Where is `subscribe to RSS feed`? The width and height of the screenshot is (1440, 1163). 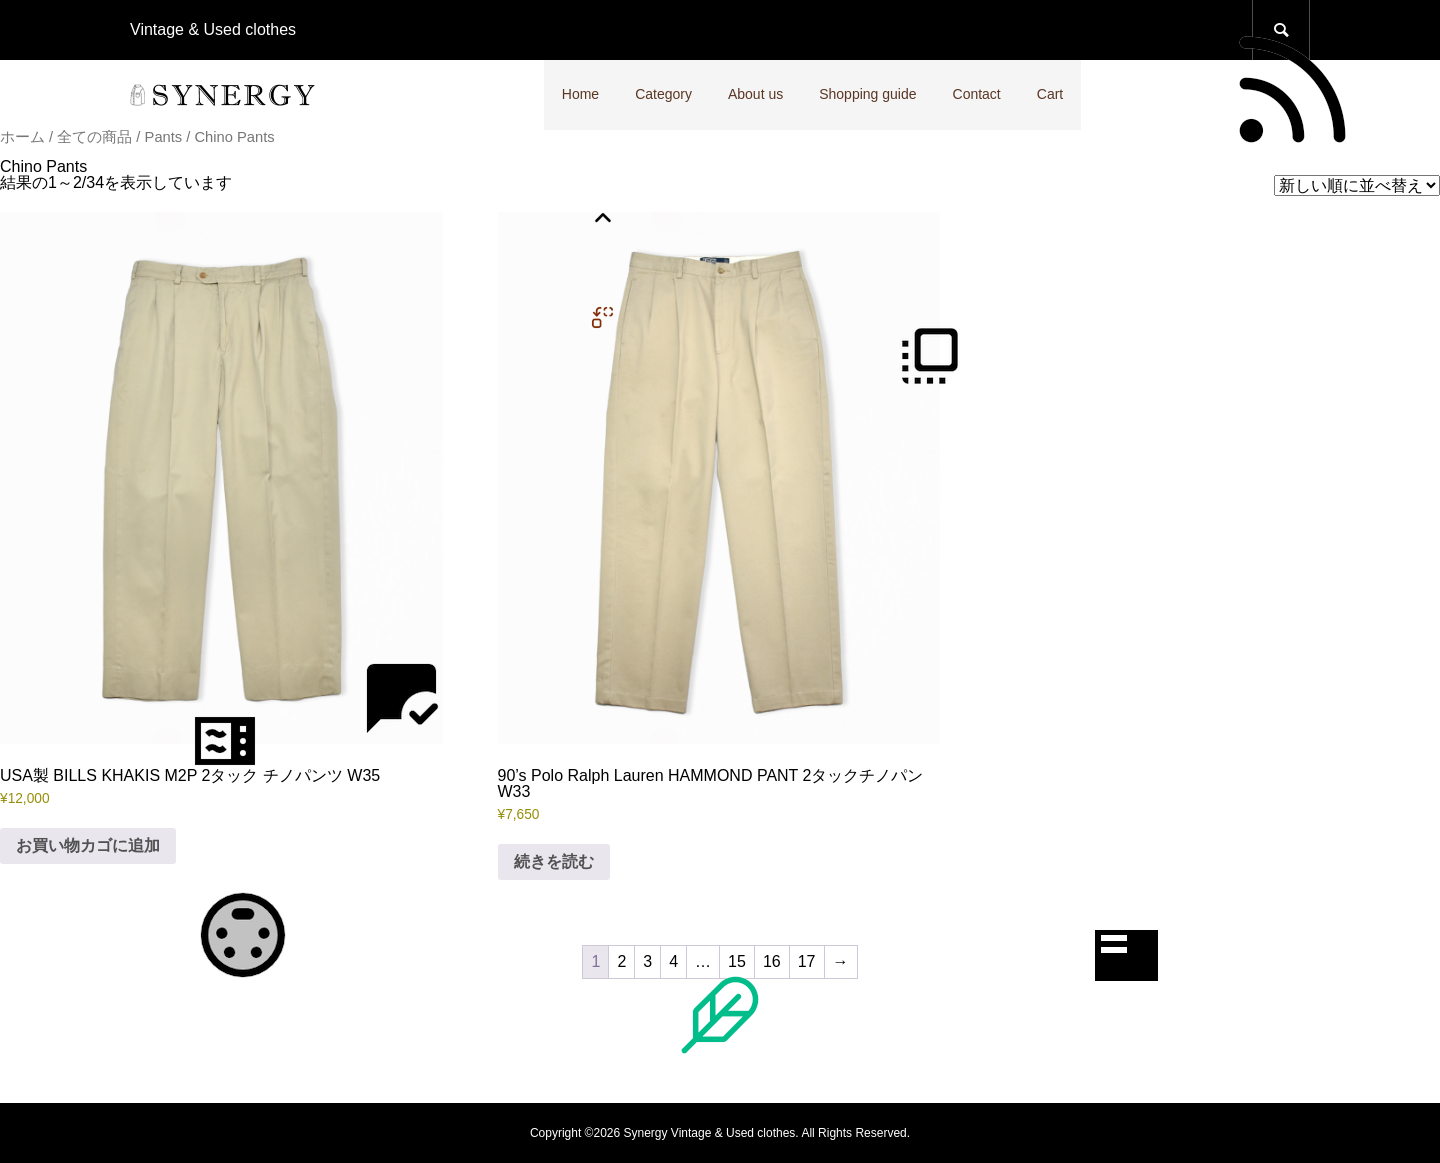 subscribe to RSS feed is located at coordinates (1292, 89).